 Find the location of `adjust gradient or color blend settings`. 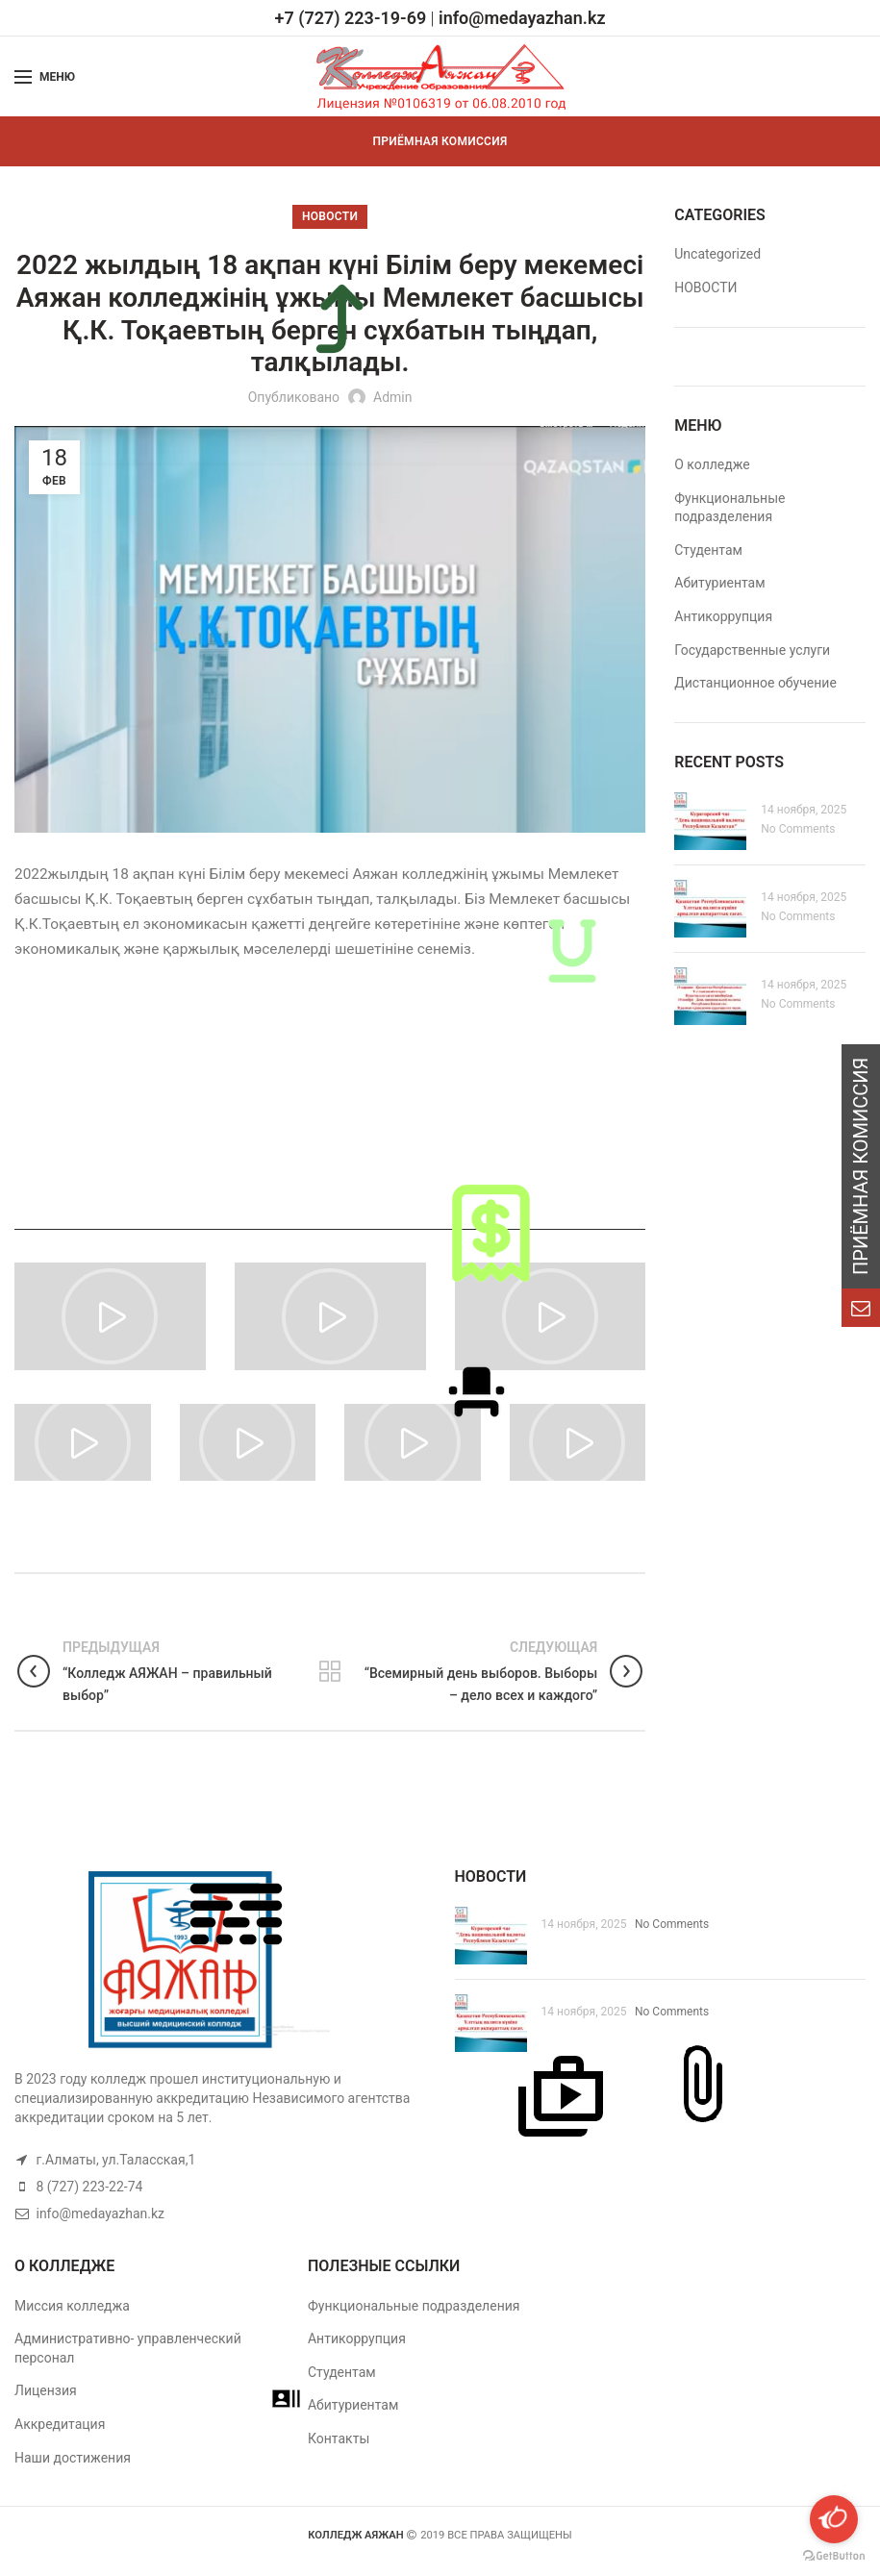

adjust gradient or color blend settings is located at coordinates (236, 1913).